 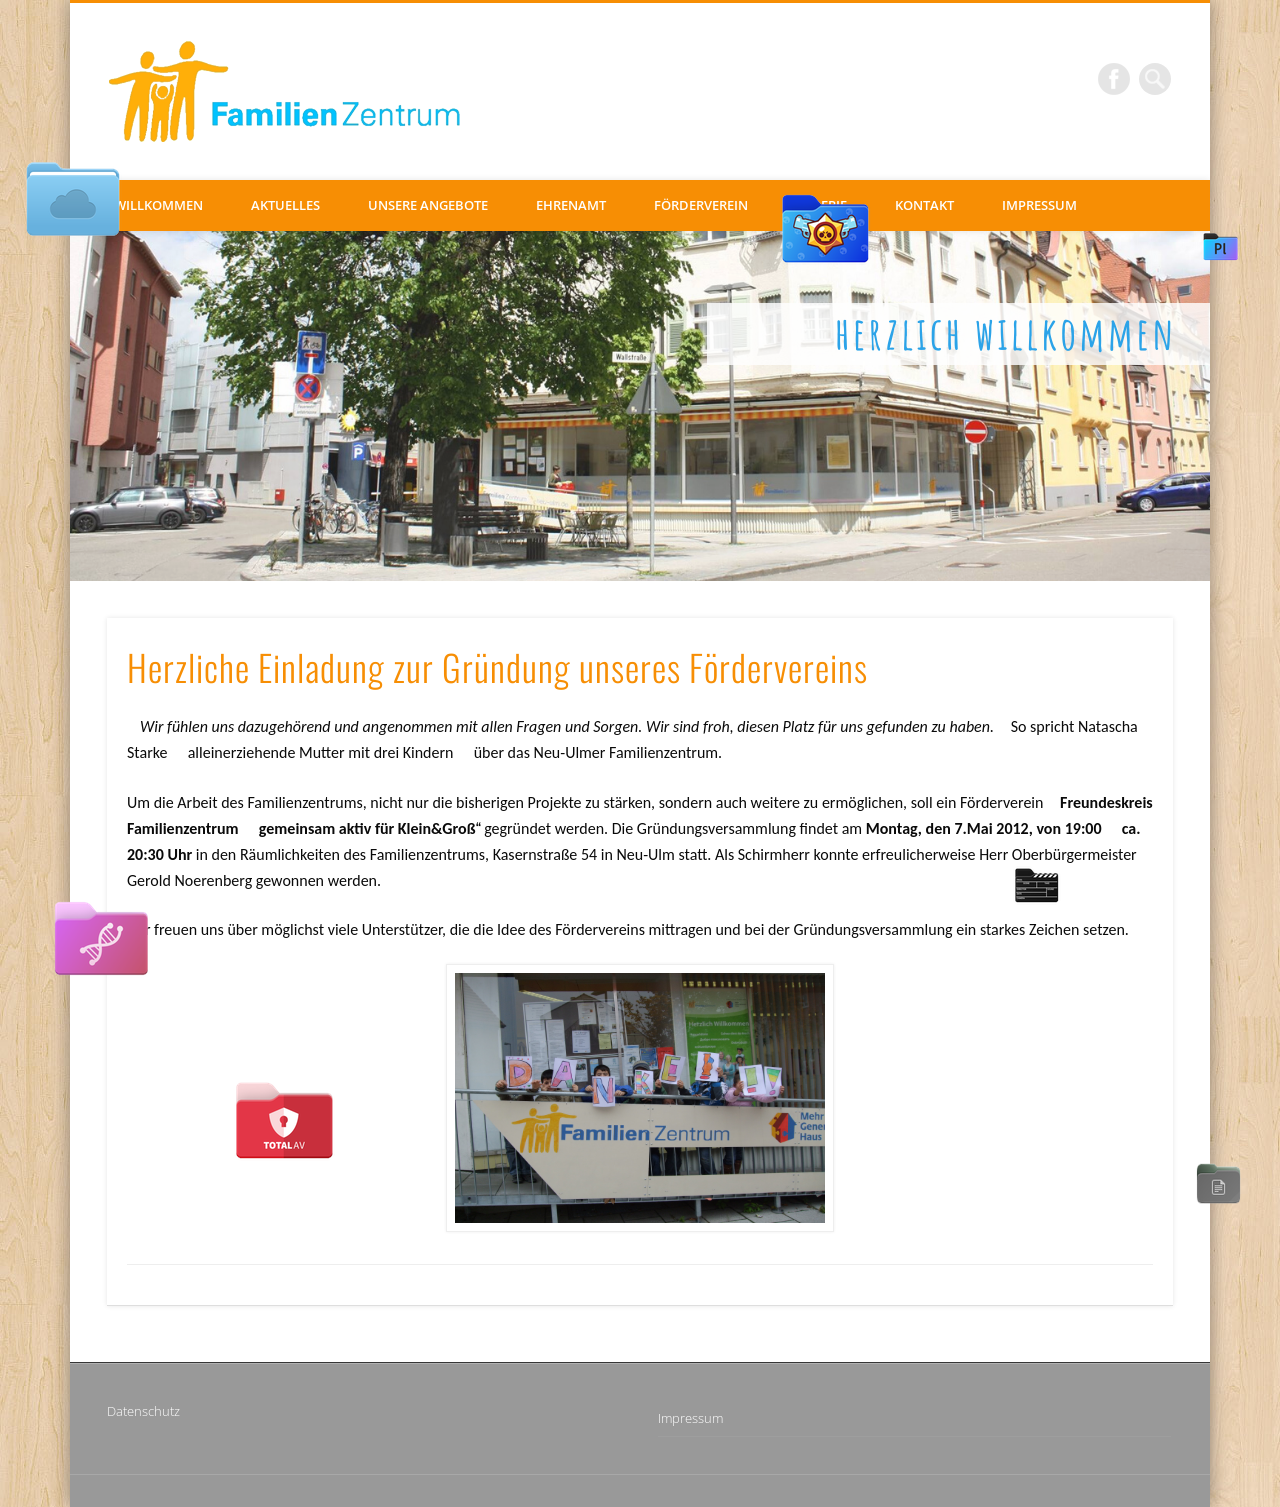 I want to click on access cloud-synced files and folders, so click(x=73, y=199).